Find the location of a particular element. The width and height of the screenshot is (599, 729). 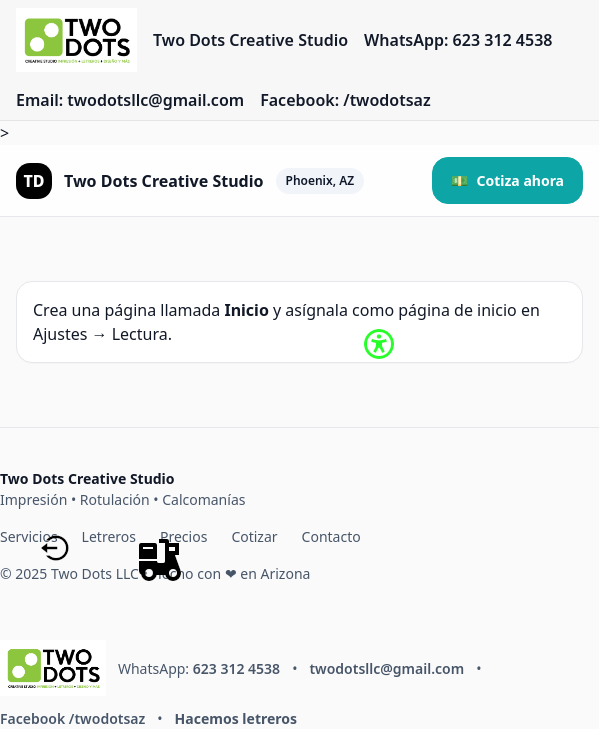

order food for delivery or pickup is located at coordinates (159, 561).